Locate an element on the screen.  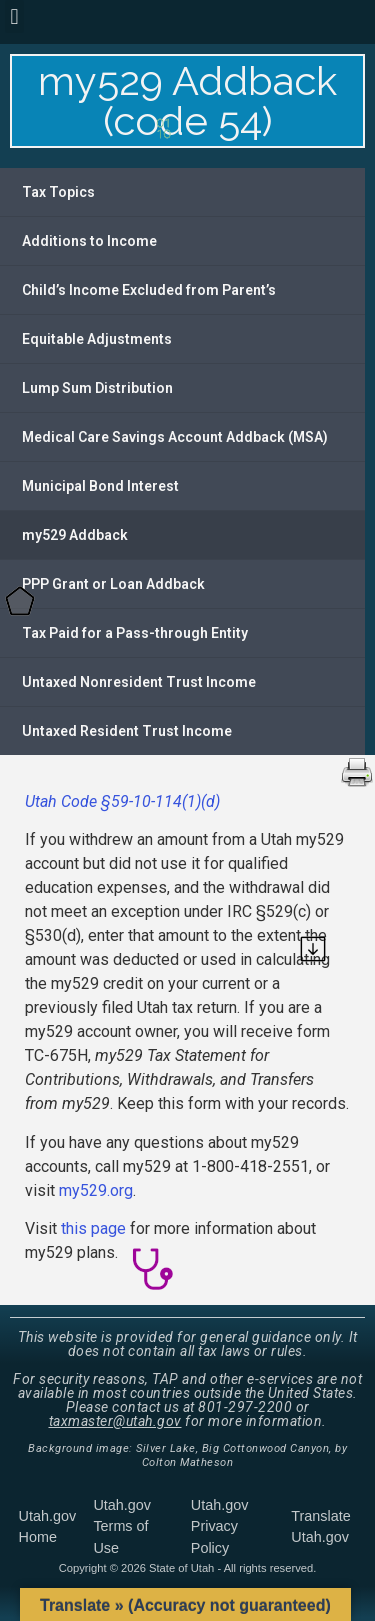
a pentagon shape indicator is located at coordinates (20, 602).